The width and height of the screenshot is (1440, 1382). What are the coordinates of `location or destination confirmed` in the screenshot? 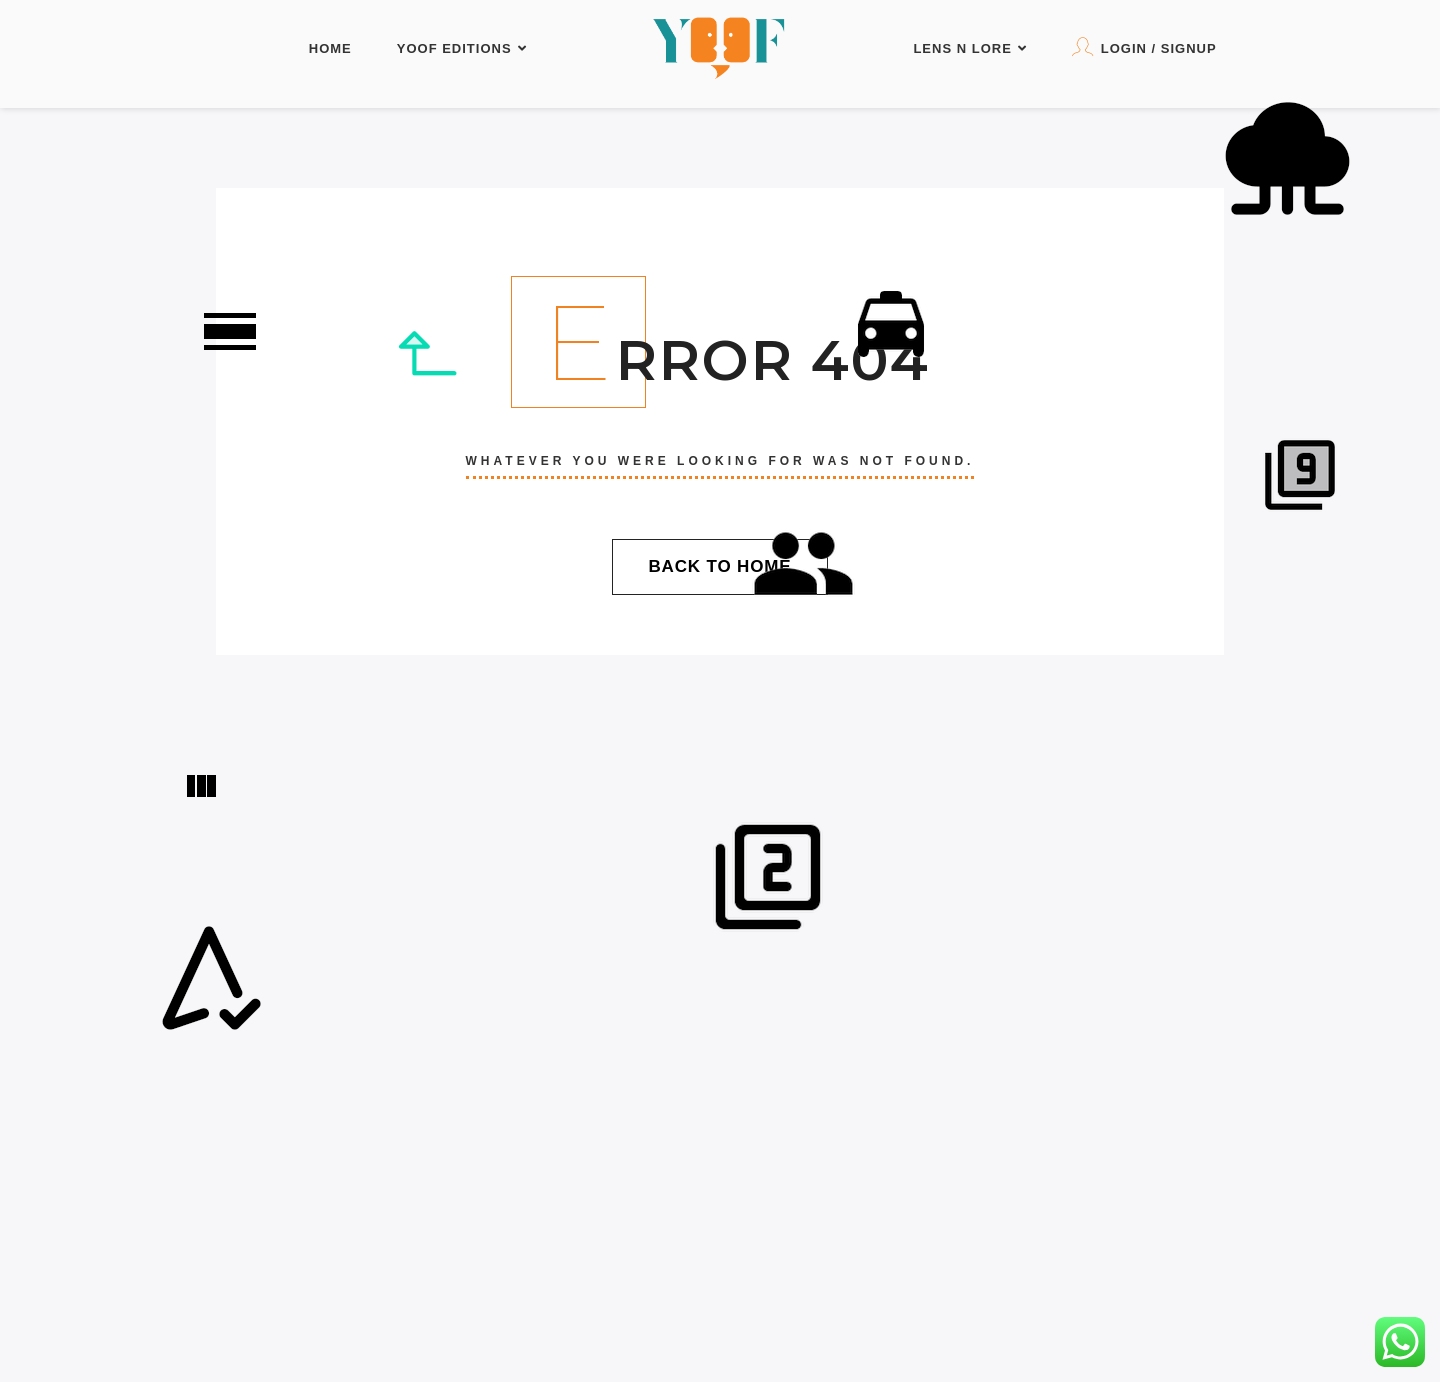 It's located at (209, 978).